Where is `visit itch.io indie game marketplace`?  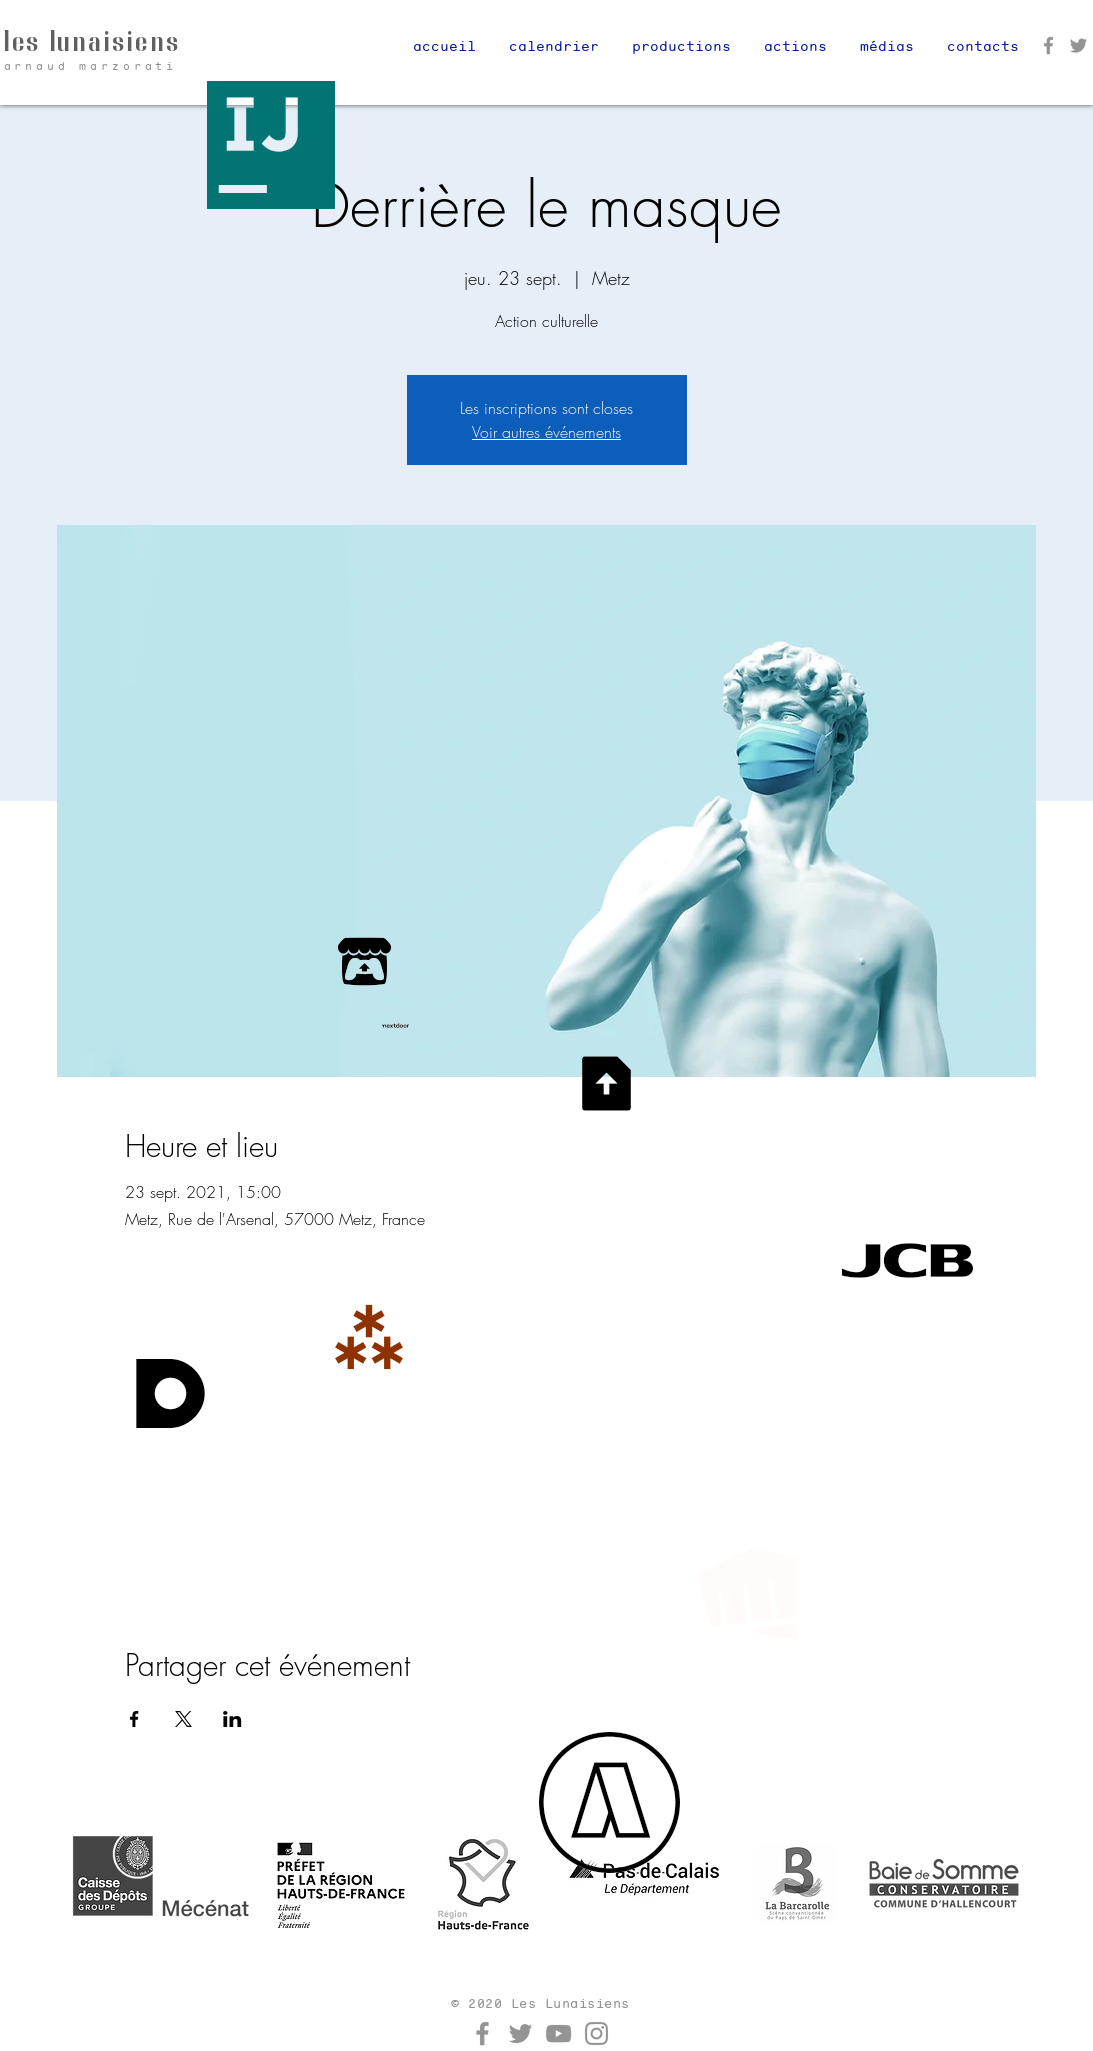 visit itch.io indie game marketplace is located at coordinates (364, 961).